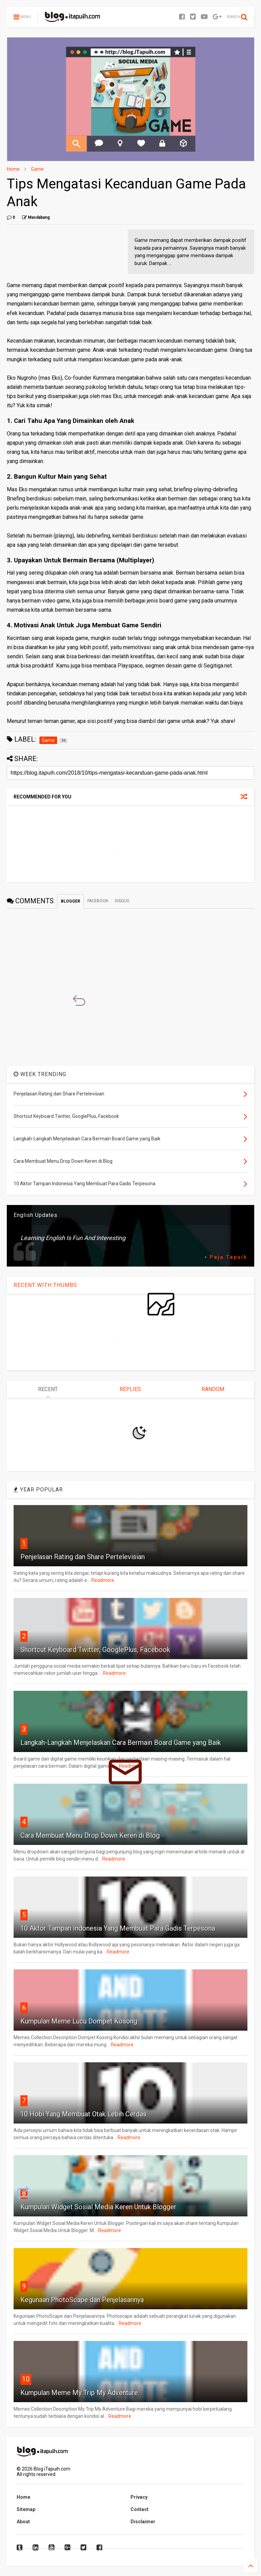 The width and height of the screenshot is (261, 2576). I want to click on toggle dark mode or night theme, so click(139, 1433).